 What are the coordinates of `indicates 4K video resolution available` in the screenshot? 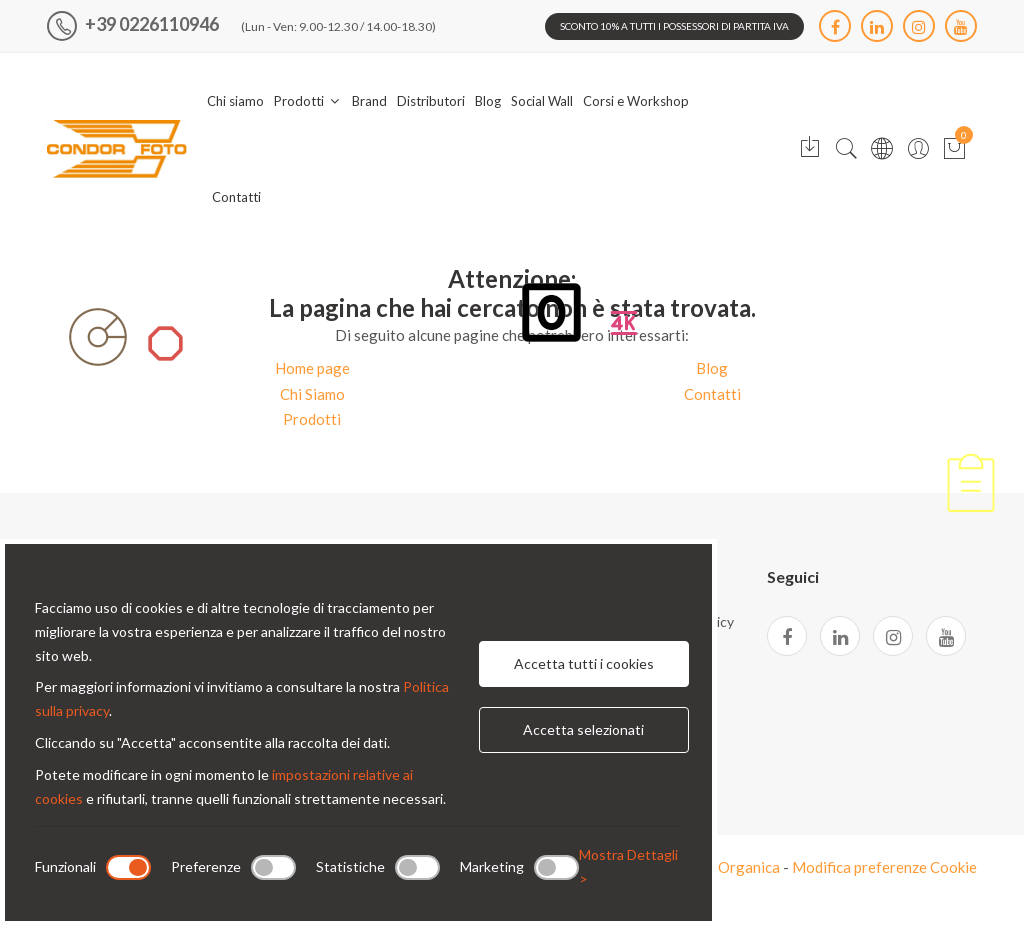 It's located at (624, 323).